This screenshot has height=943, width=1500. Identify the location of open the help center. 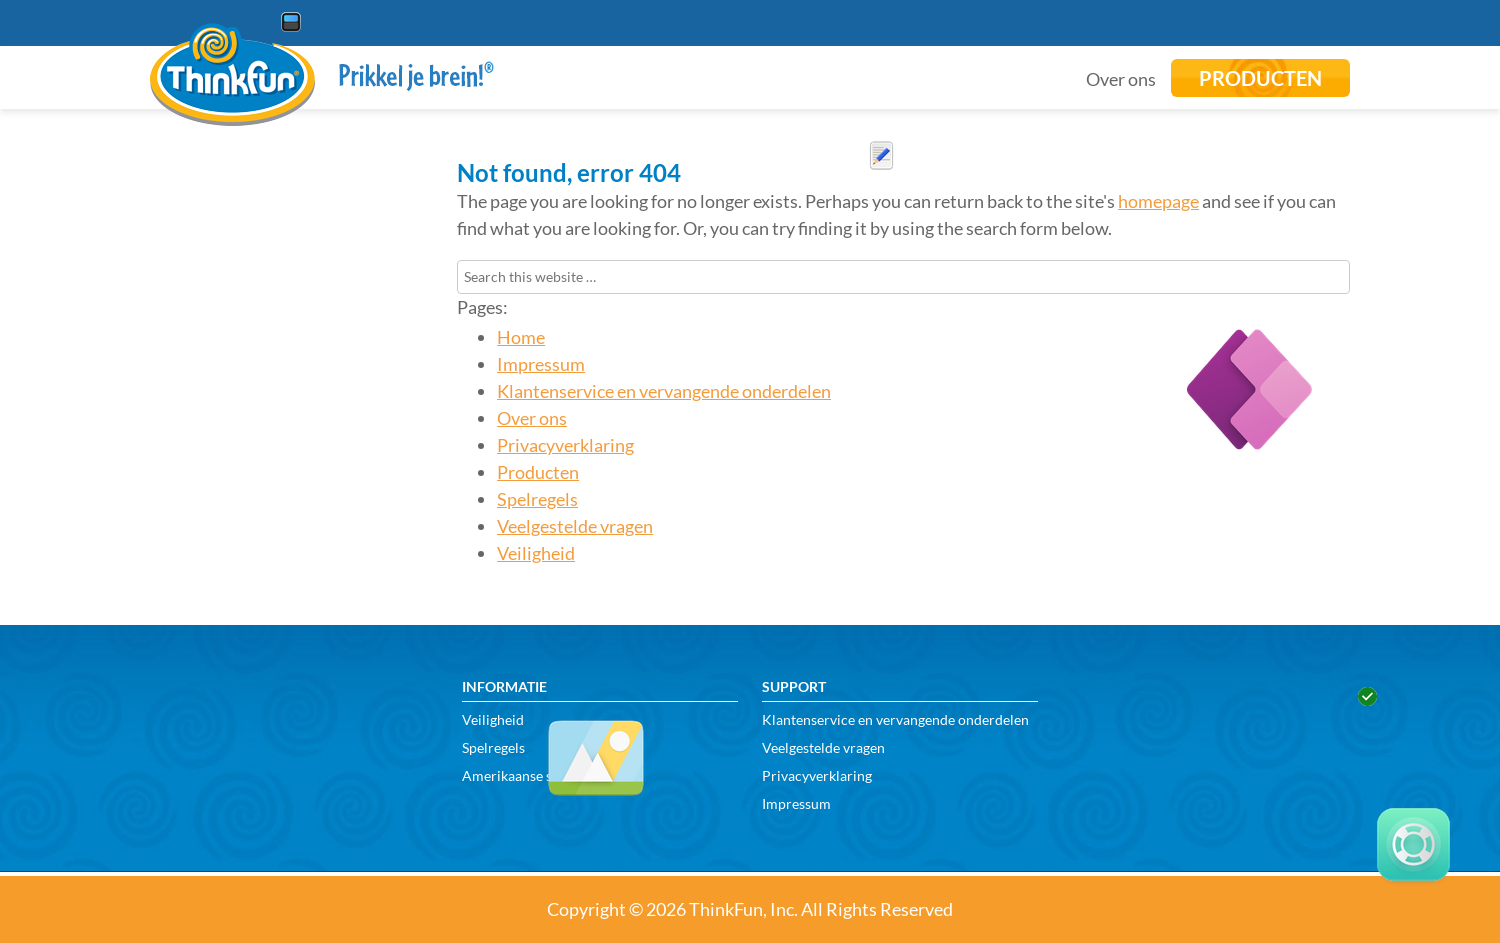
(1413, 844).